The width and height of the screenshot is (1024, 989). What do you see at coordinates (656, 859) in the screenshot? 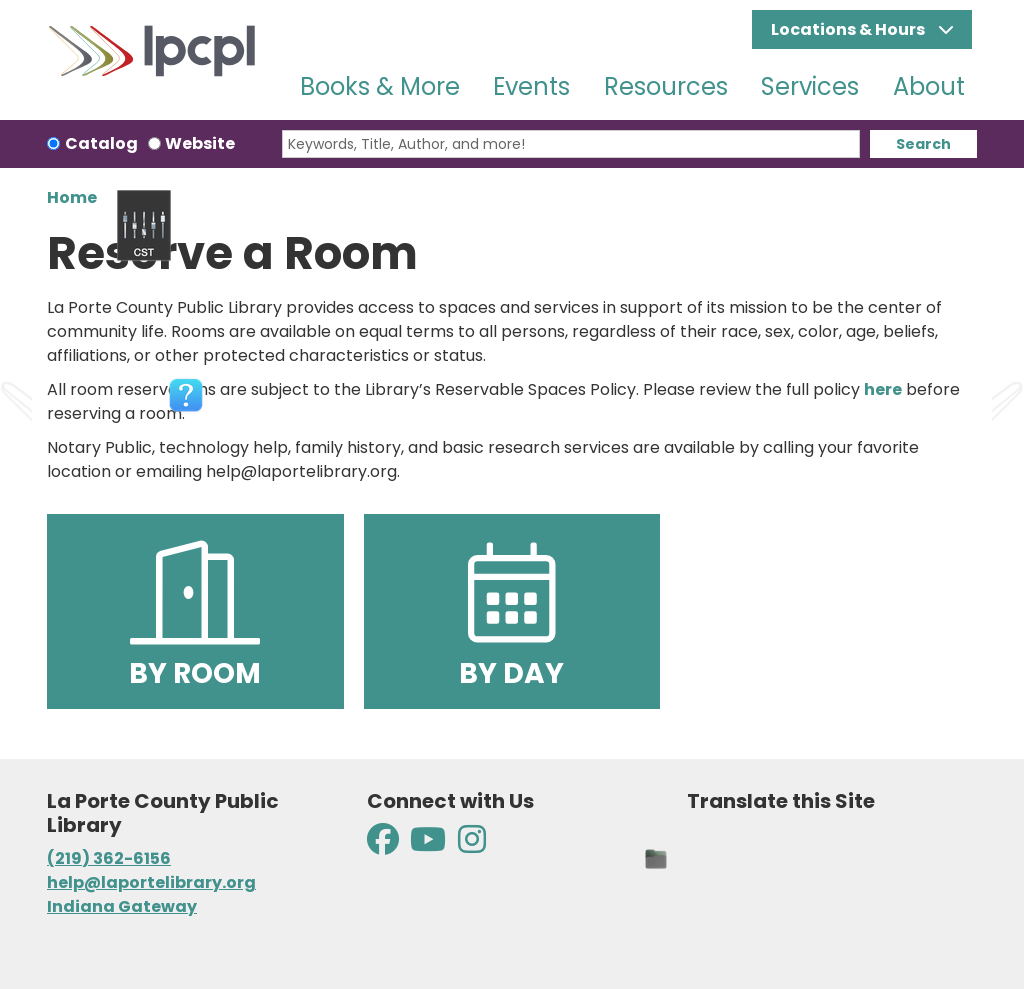
I see `an open folder ready to display its contents` at bounding box center [656, 859].